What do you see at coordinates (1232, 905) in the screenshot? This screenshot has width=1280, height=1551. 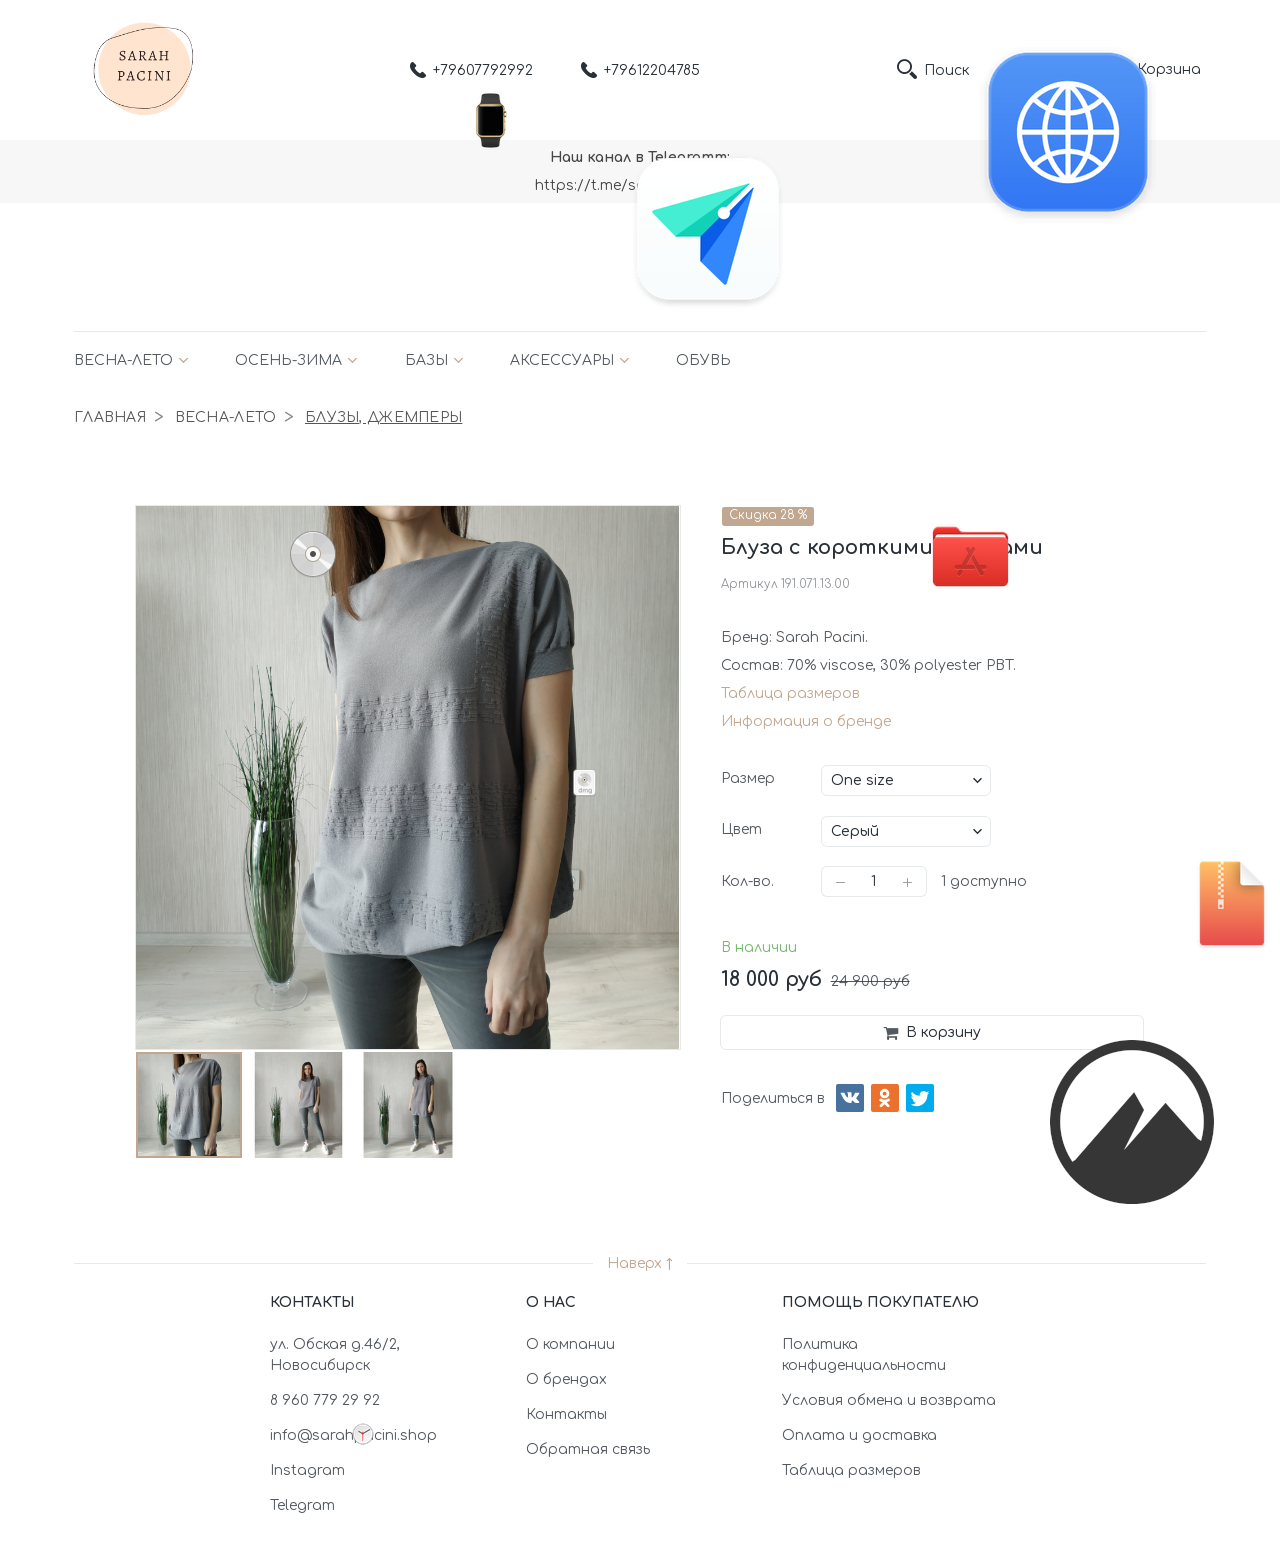 I see `a compressed tar archive file` at bounding box center [1232, 905].